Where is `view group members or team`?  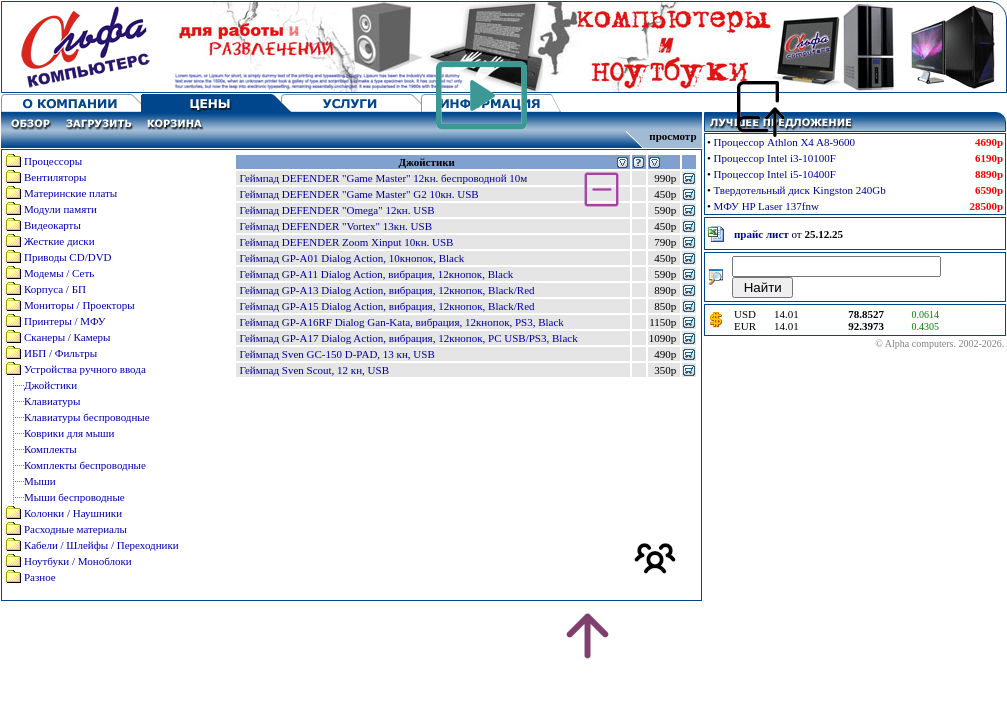 view group members or team is located at coordinates (655, 557).